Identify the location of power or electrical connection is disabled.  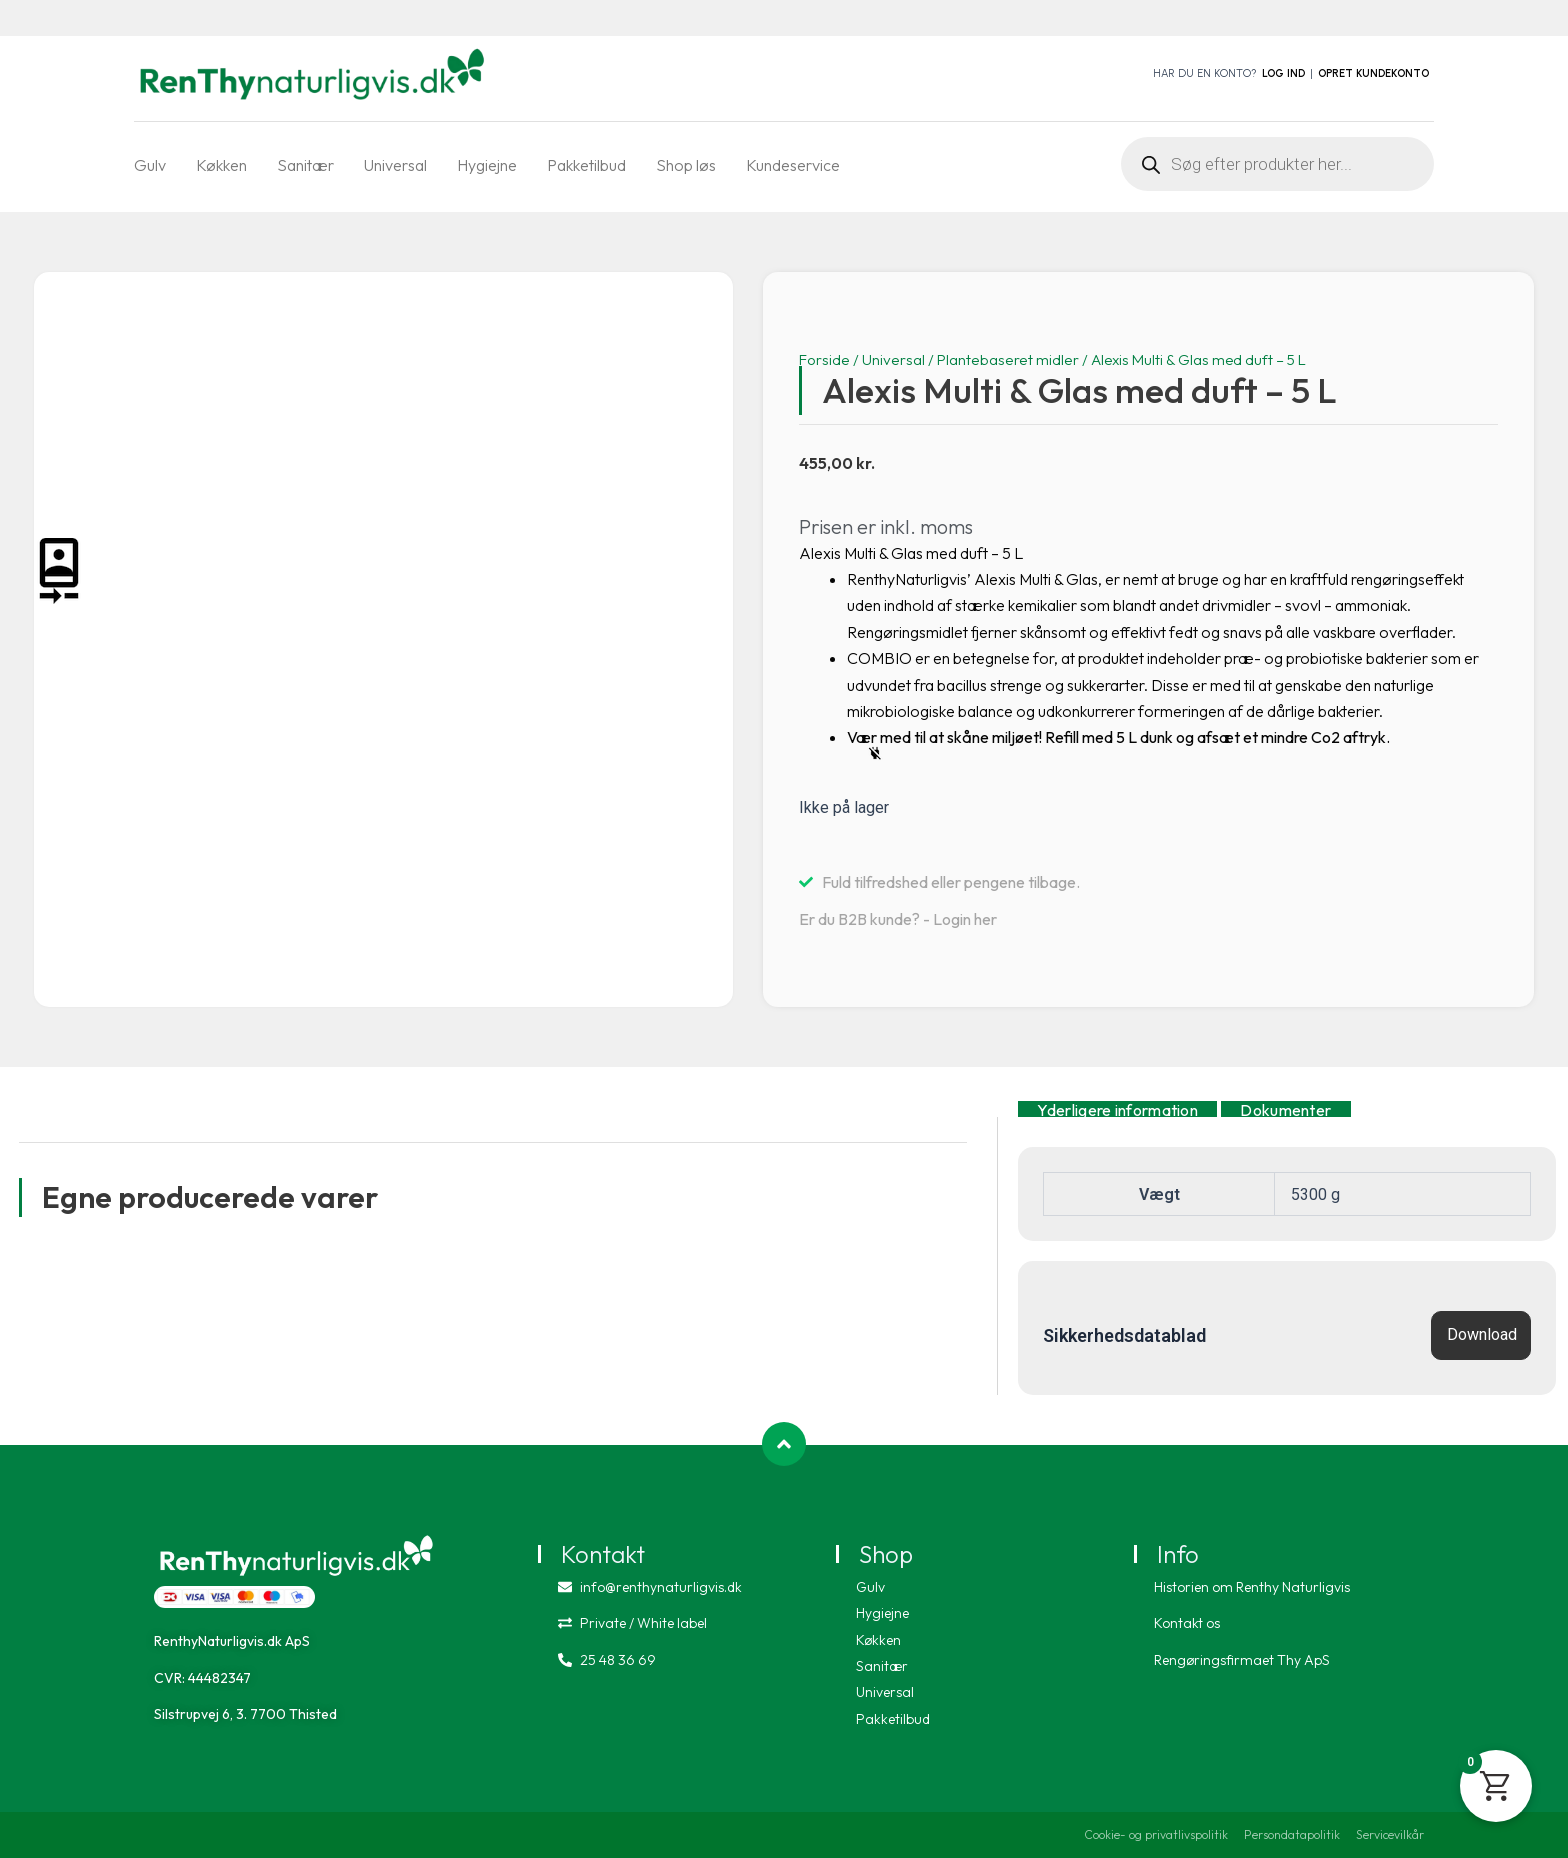
(875, 753).